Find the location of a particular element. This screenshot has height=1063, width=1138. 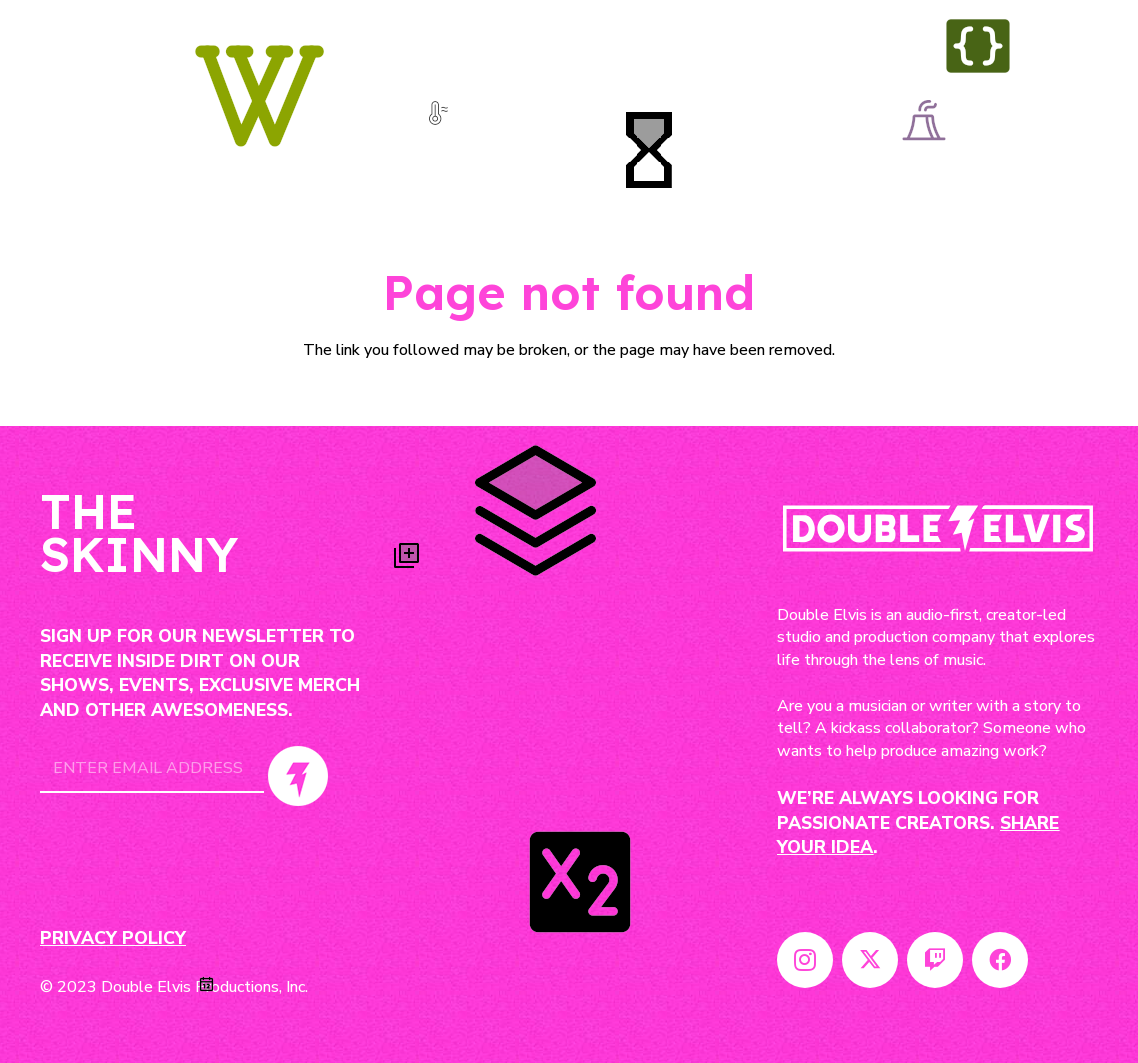

indicates high temperature or heat warning is located at coordinates (436, 113).